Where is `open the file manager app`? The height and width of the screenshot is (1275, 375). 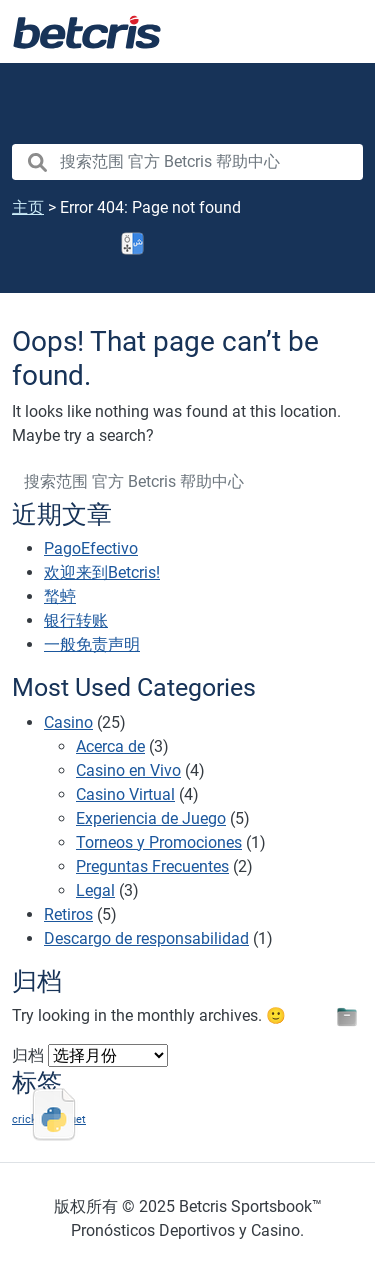
open the file manager app is located at coordinates (347, 1017).